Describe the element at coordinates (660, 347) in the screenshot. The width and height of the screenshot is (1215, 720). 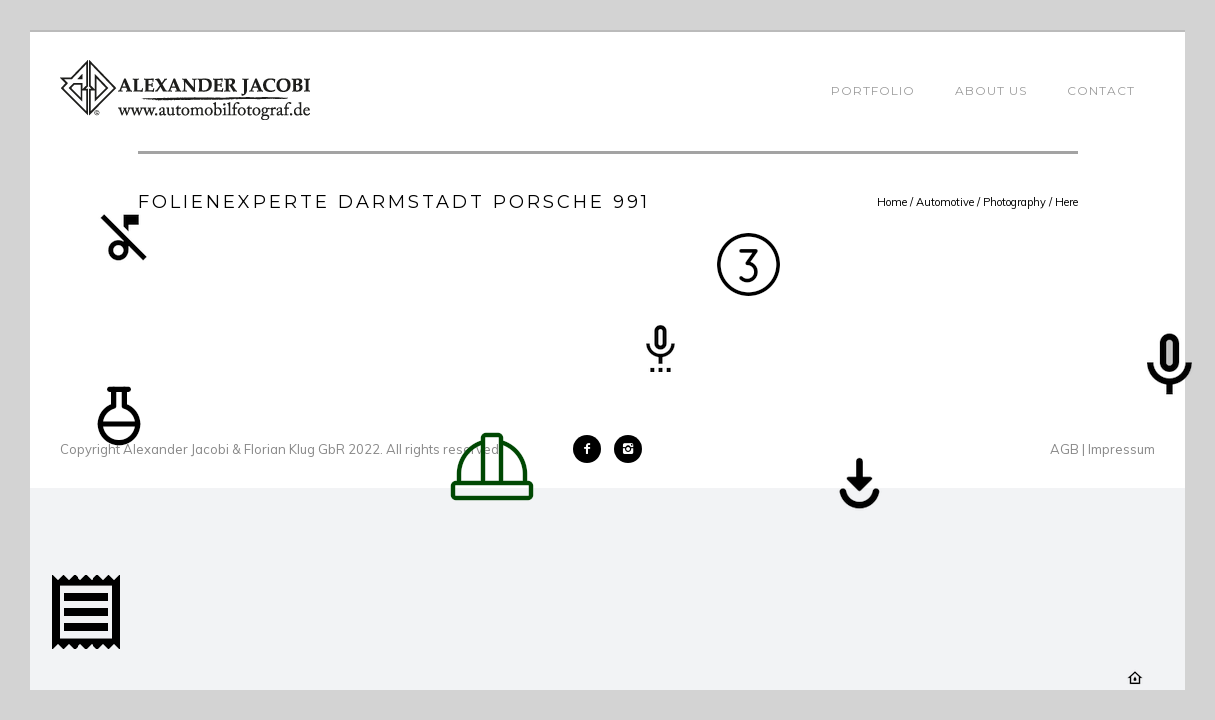
I see `access voice input settings` at that location.